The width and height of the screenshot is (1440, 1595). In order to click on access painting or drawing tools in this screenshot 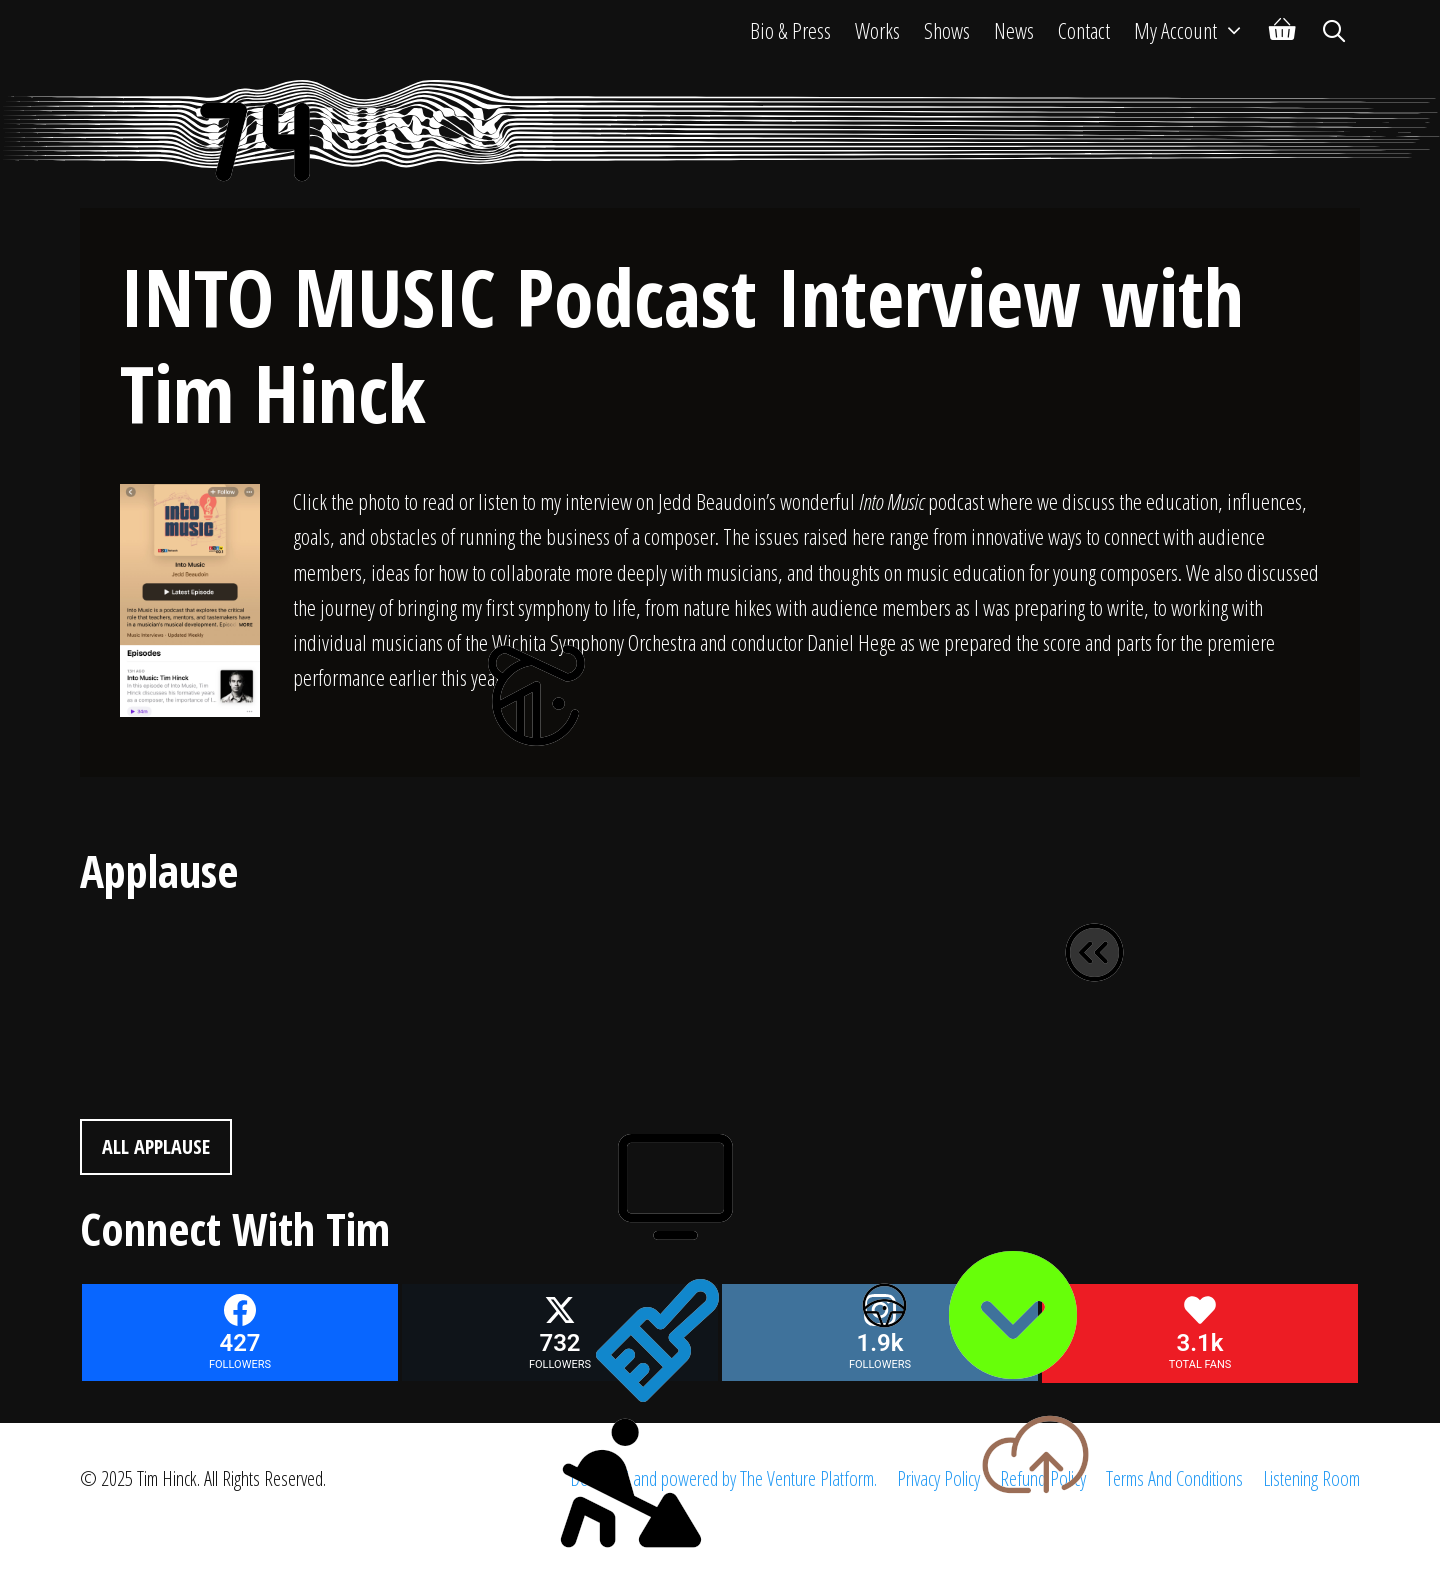, I will do `click(659, 1338)`.